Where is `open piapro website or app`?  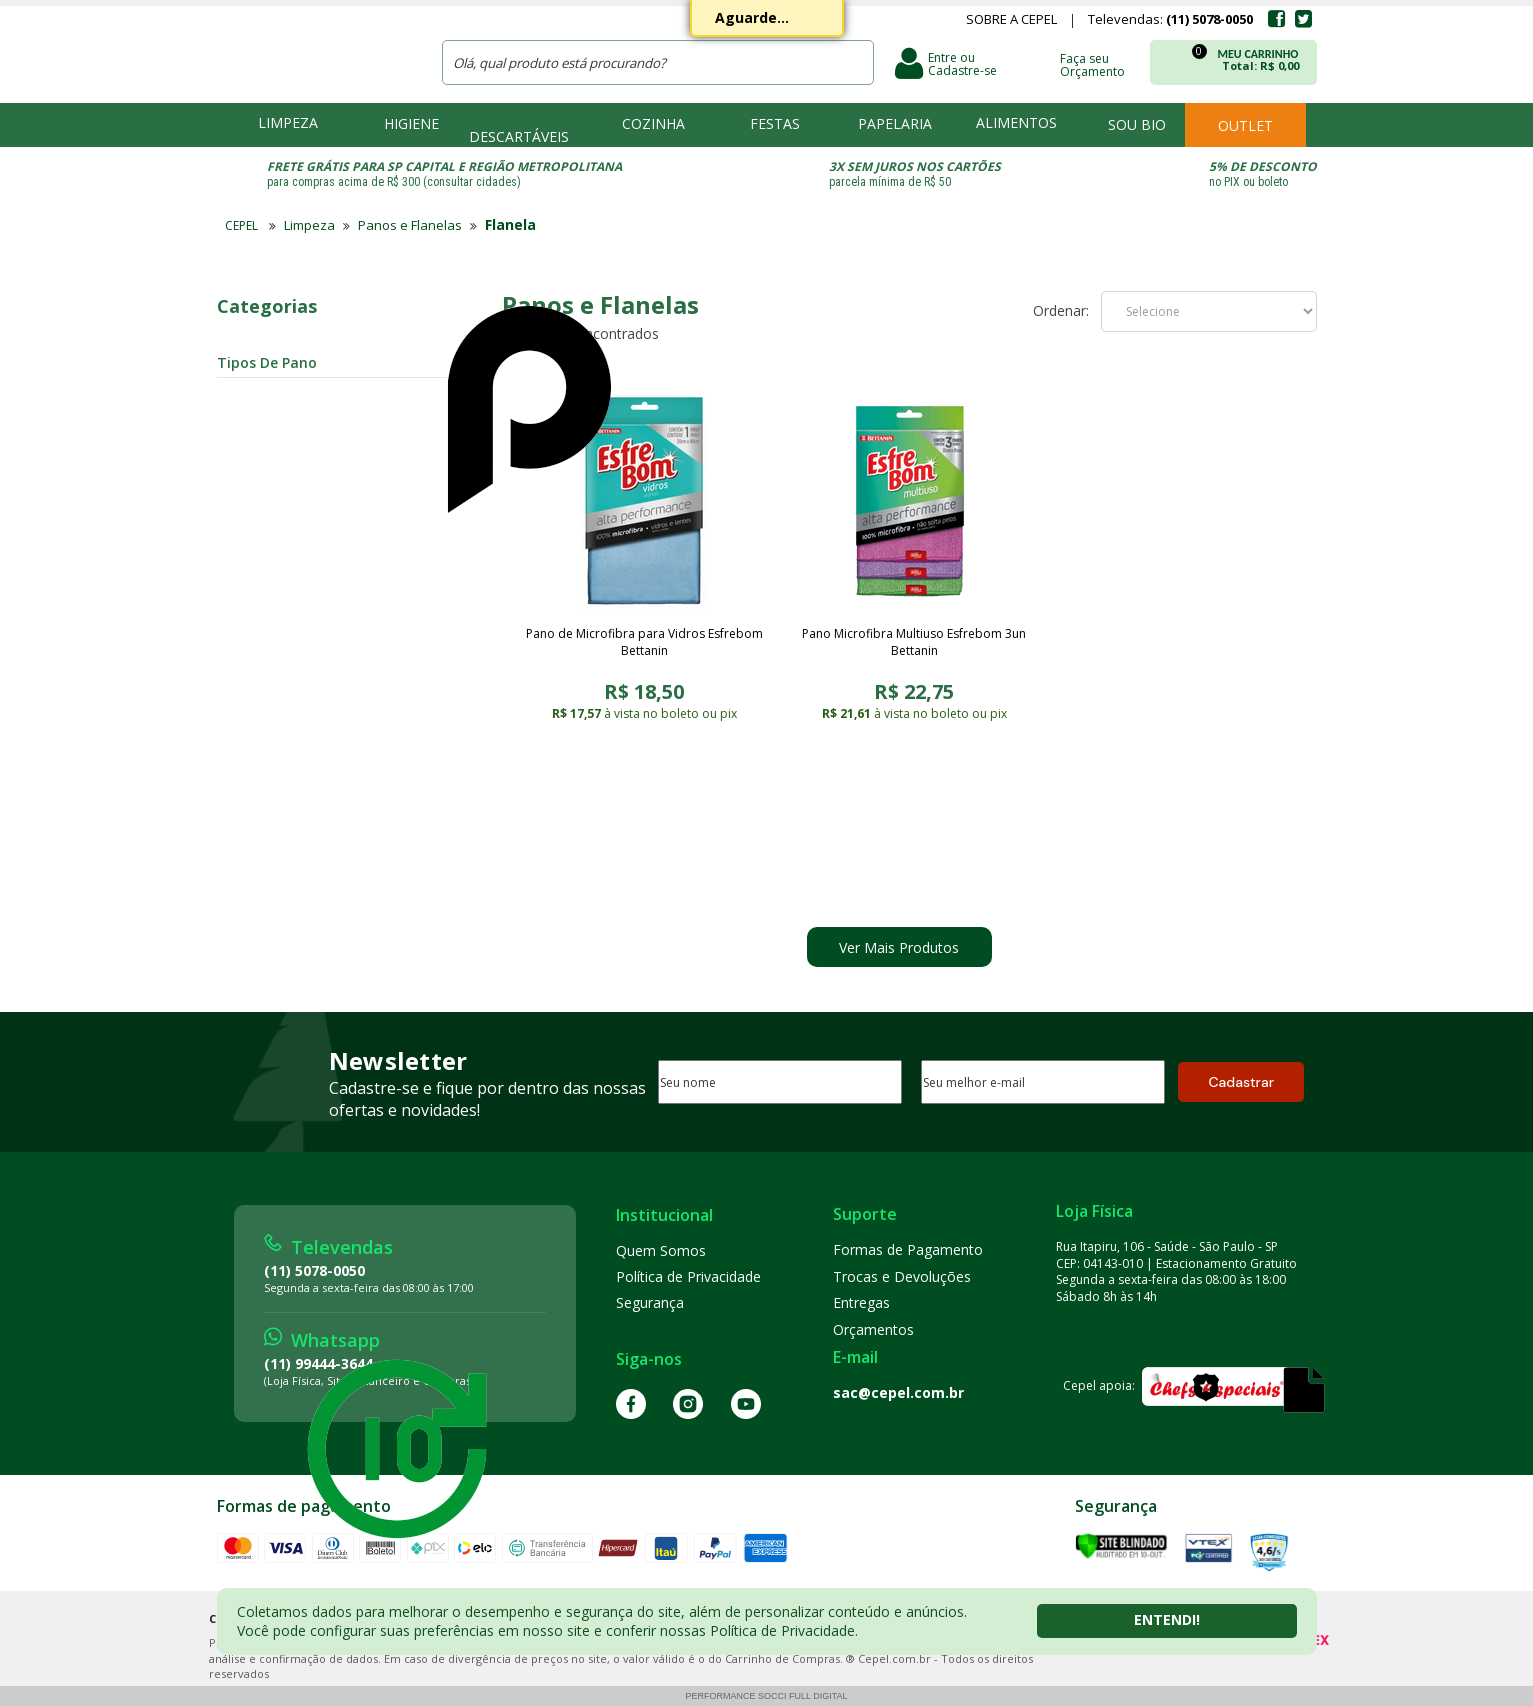
open piapro website or app is located at coordinates (529, 409).